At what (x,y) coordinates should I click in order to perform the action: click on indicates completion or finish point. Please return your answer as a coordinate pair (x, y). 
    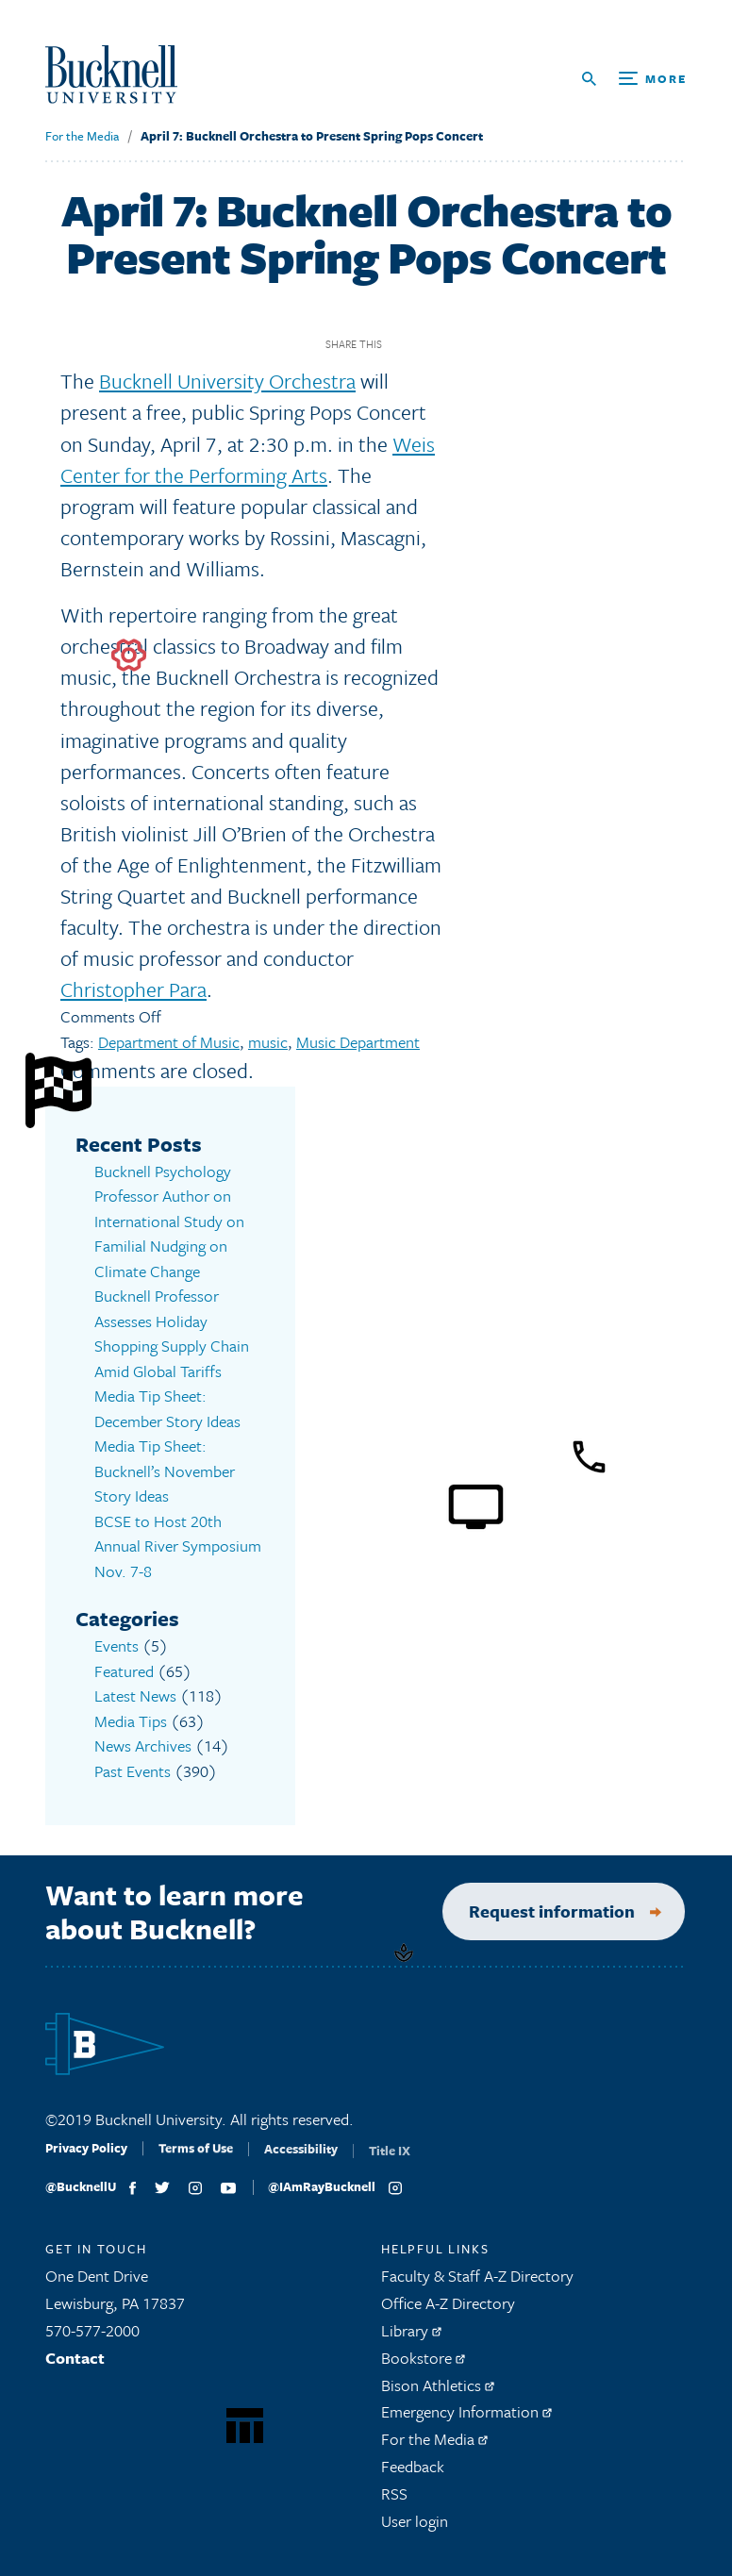
    Looking at the image, I should click on (58, 1090).